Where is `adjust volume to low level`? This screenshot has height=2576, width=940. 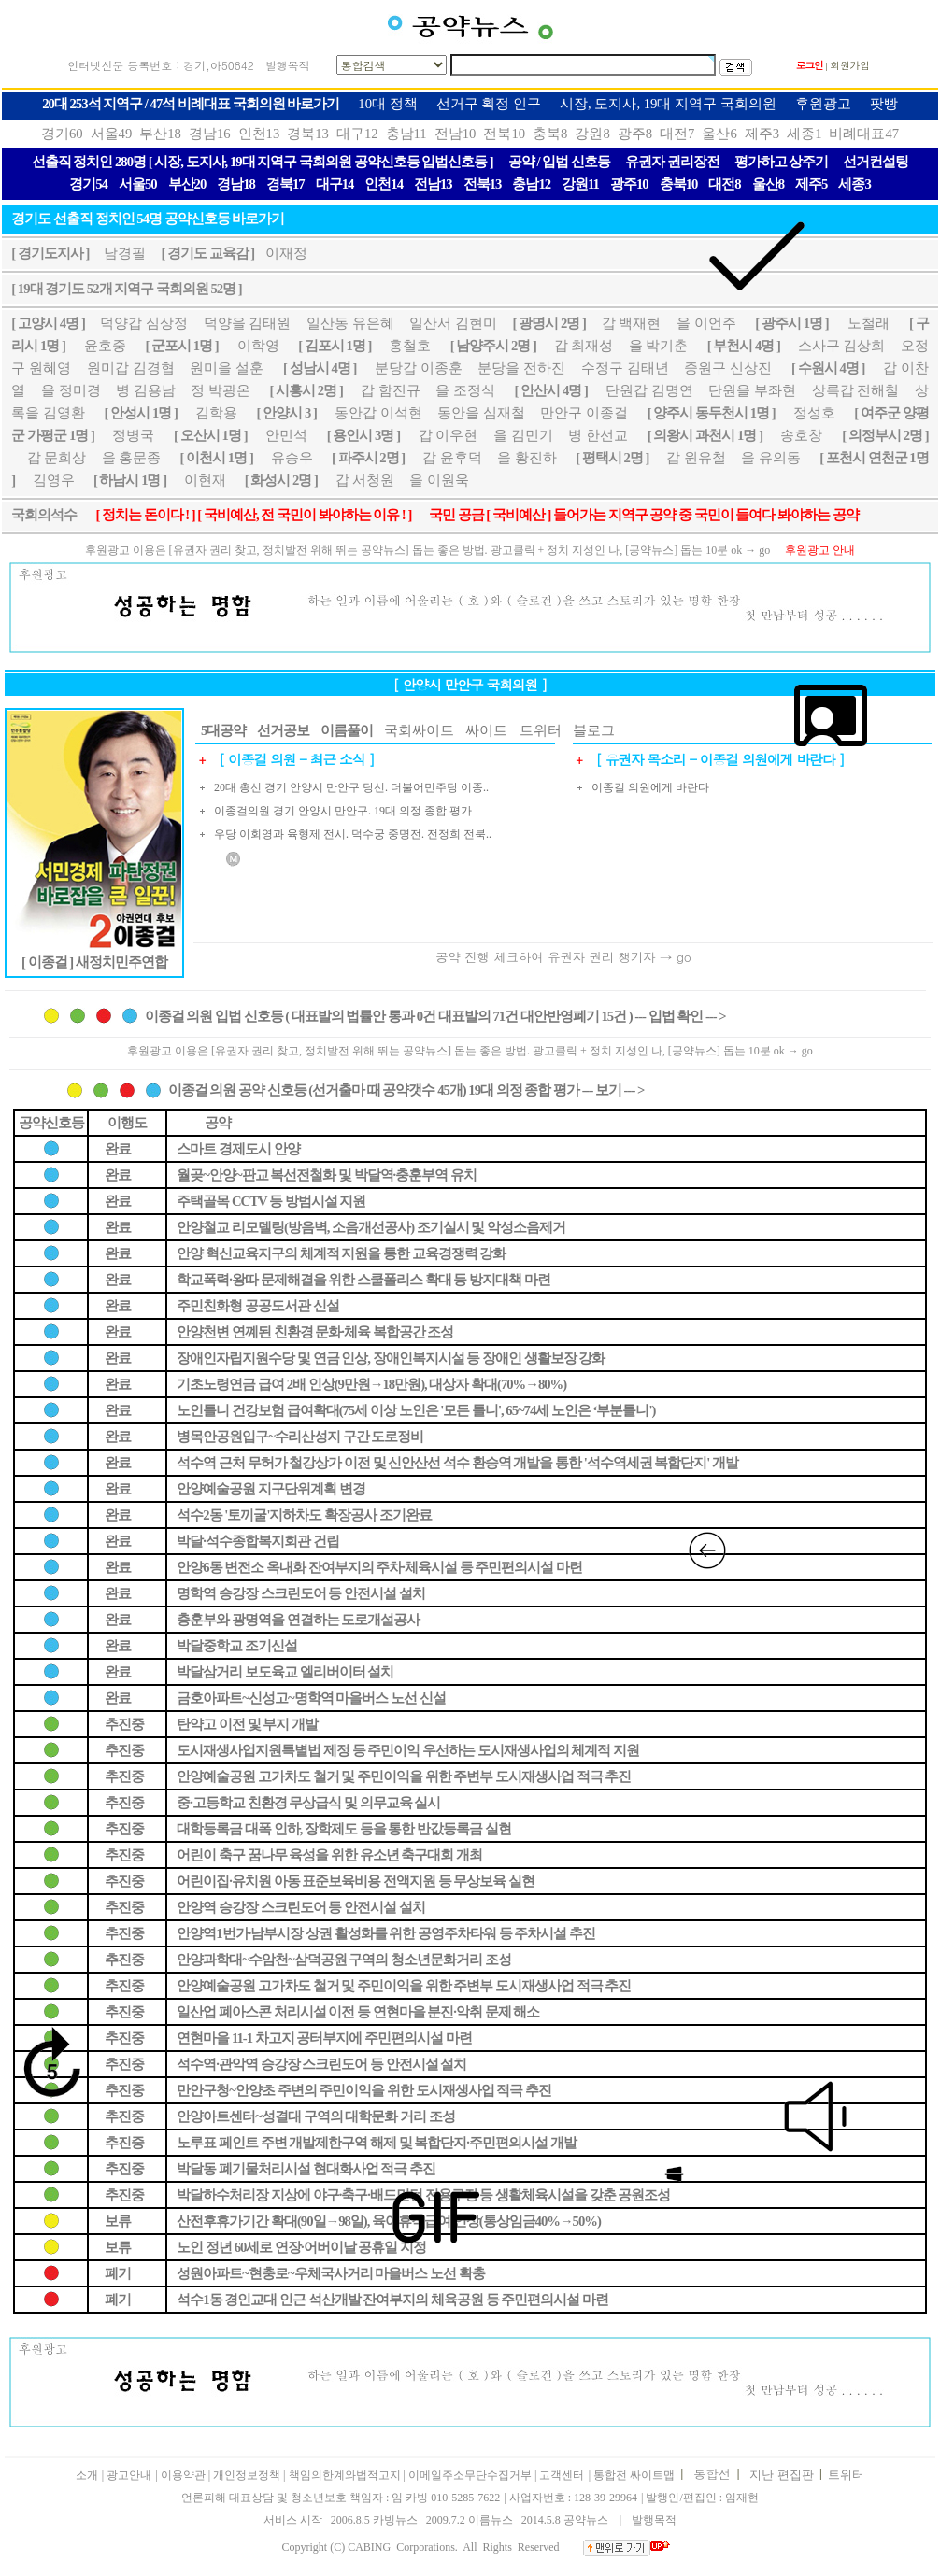
adjust volume to low level is located at coordinates (819, 2116).